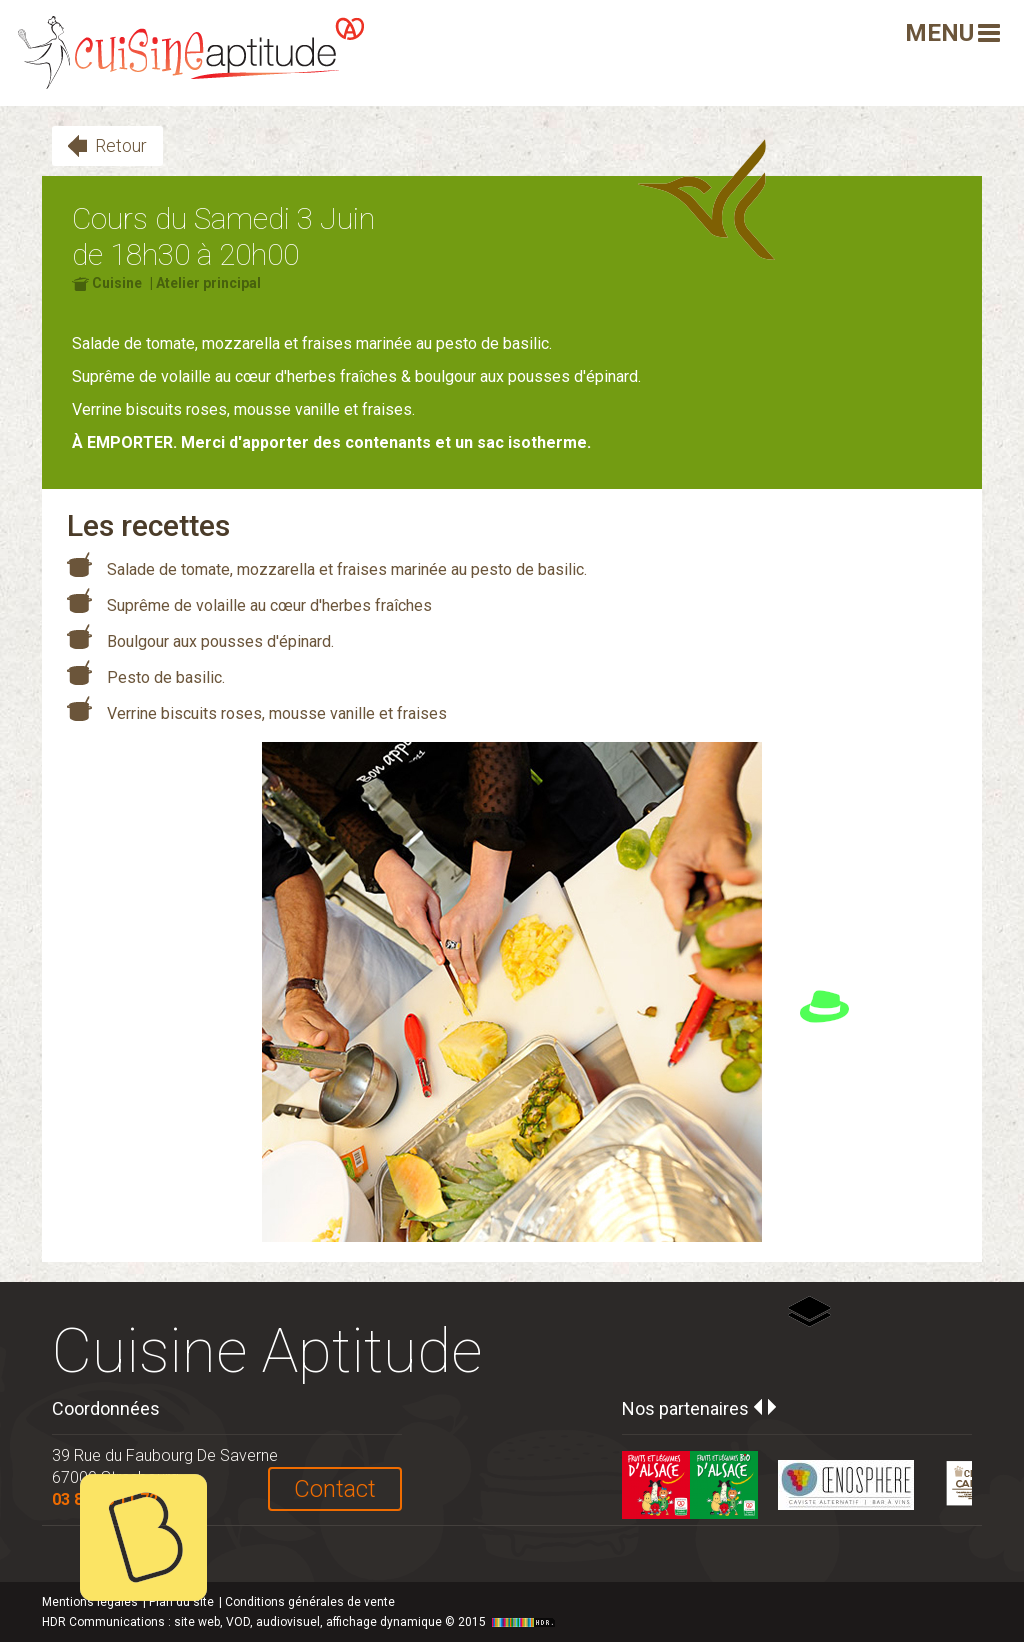  Describe the element at coordinates (143, 1537) in the screenshot. I see `open the BYJU'S learning app` at that location.